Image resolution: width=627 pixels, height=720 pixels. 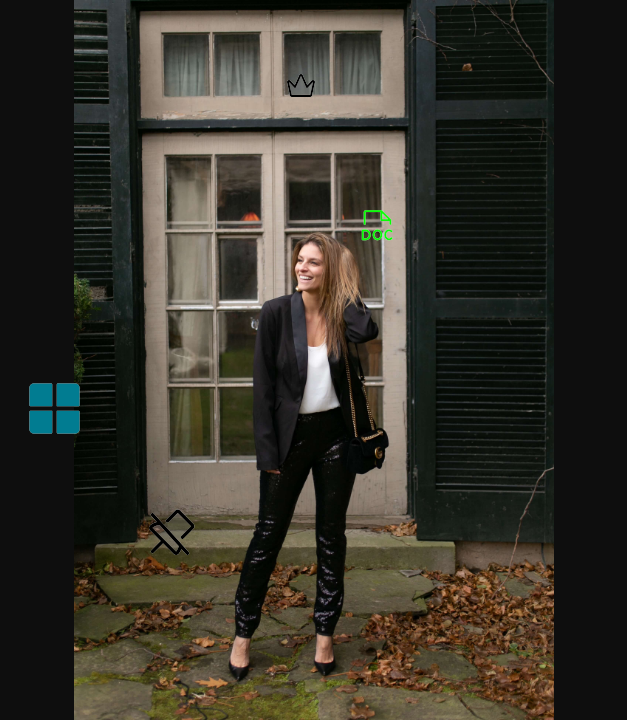 I want to click on indicates premium or pro membership status, so click(x=301, y=87).